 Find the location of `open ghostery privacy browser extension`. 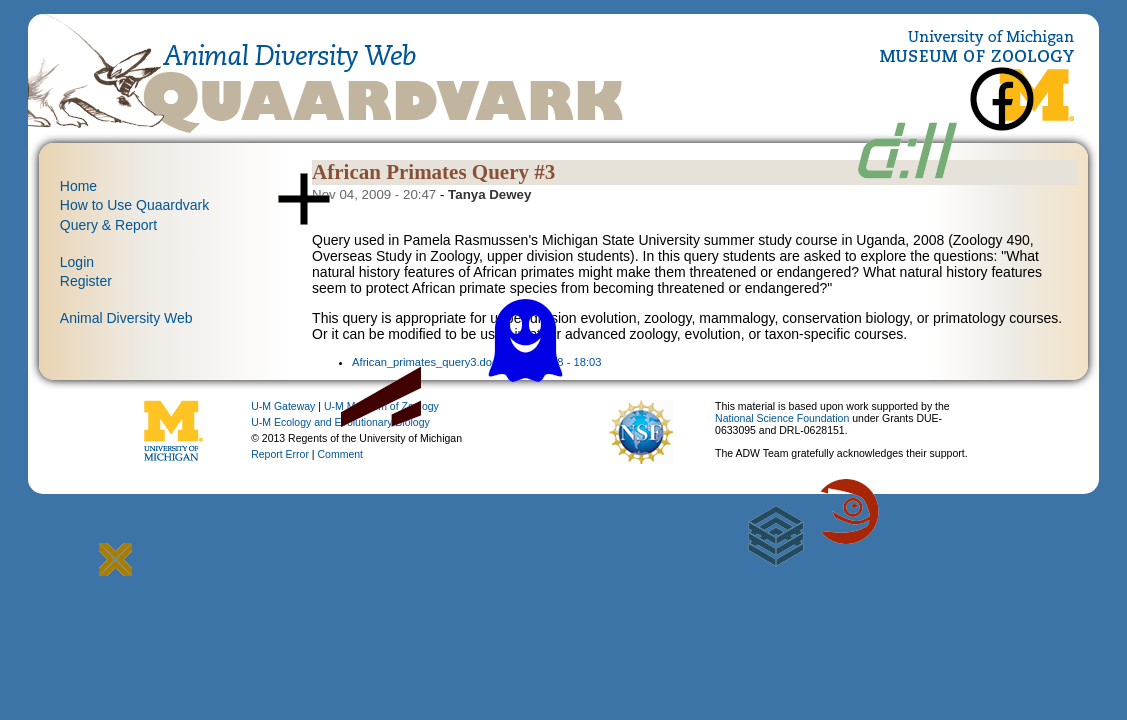

open ghostery privacy browser extension is located at coordinates (525, 340).